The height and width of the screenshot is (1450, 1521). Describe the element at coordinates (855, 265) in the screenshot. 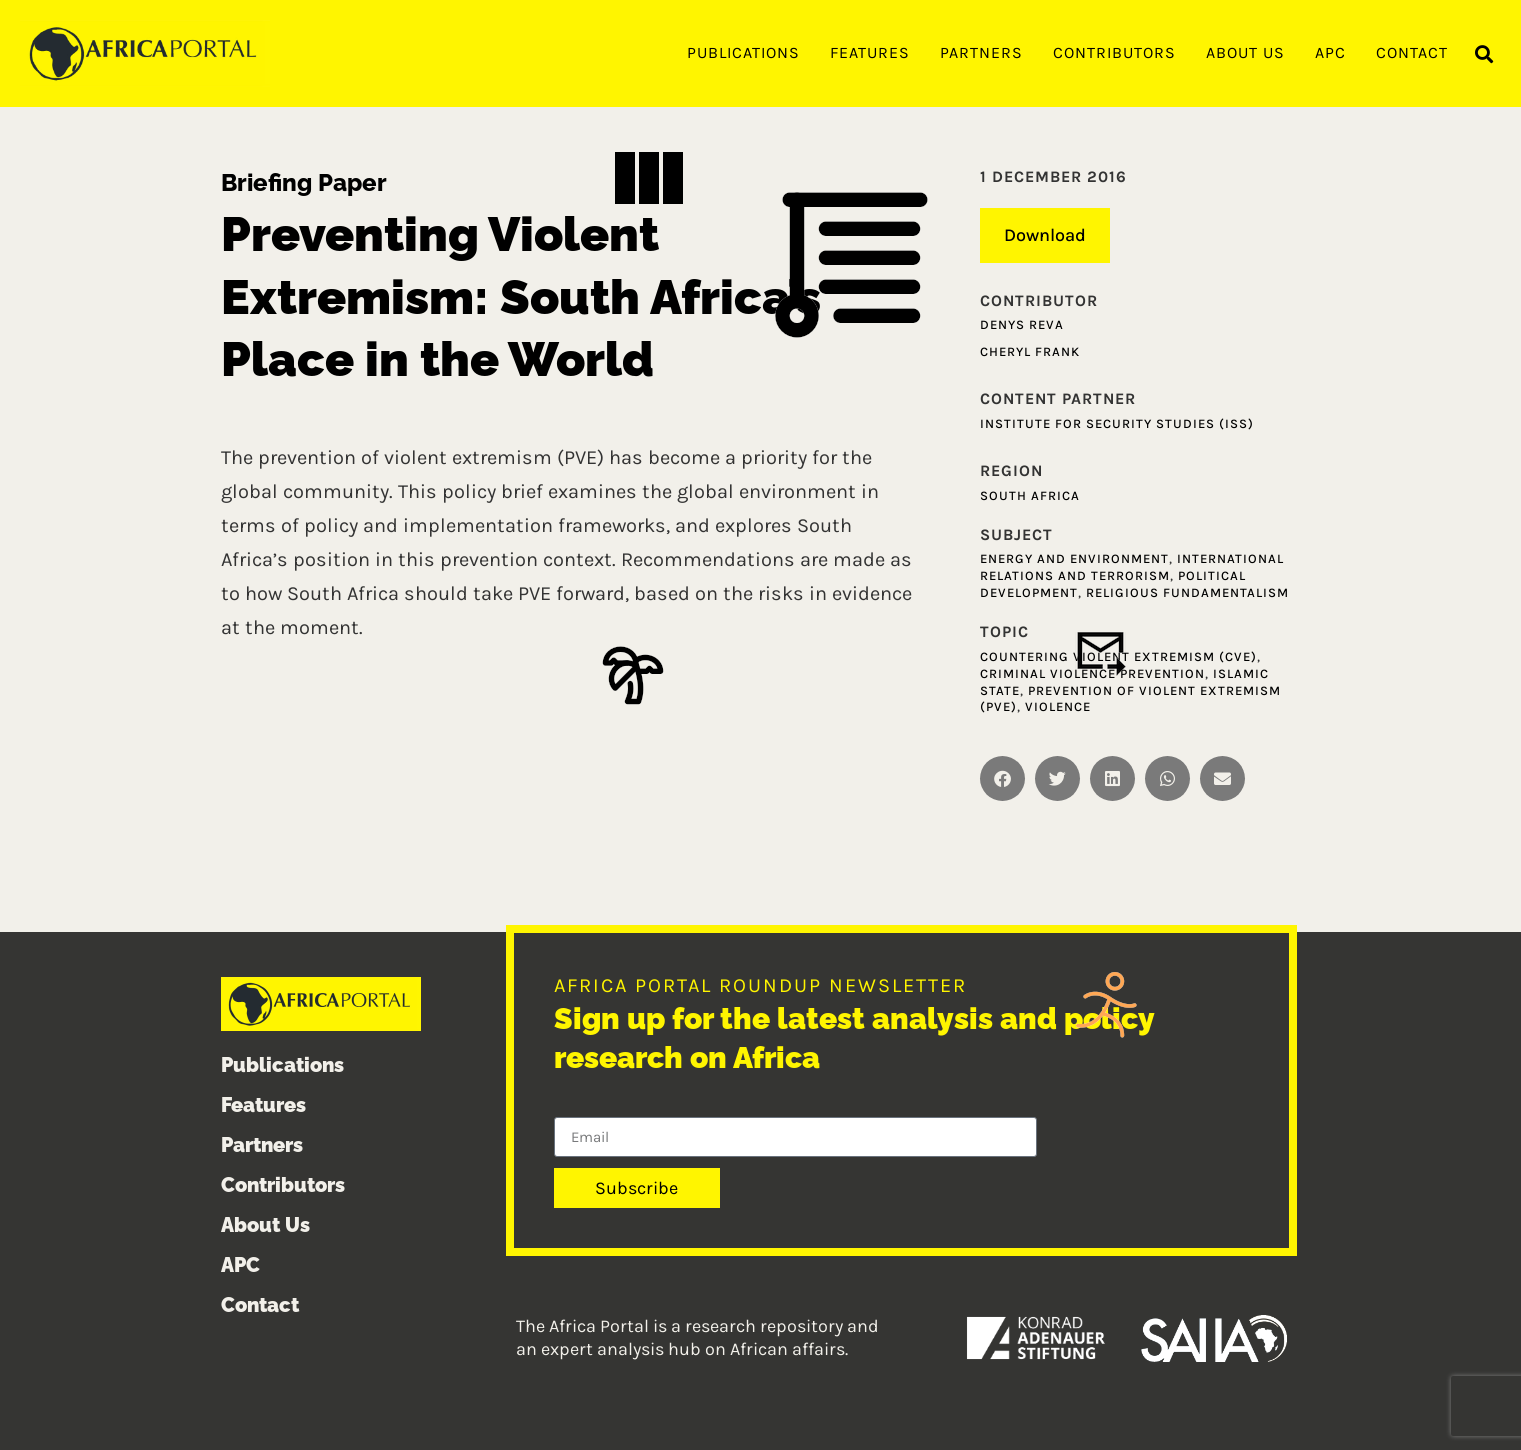

I see `adjust window blinds or shades` at that location.